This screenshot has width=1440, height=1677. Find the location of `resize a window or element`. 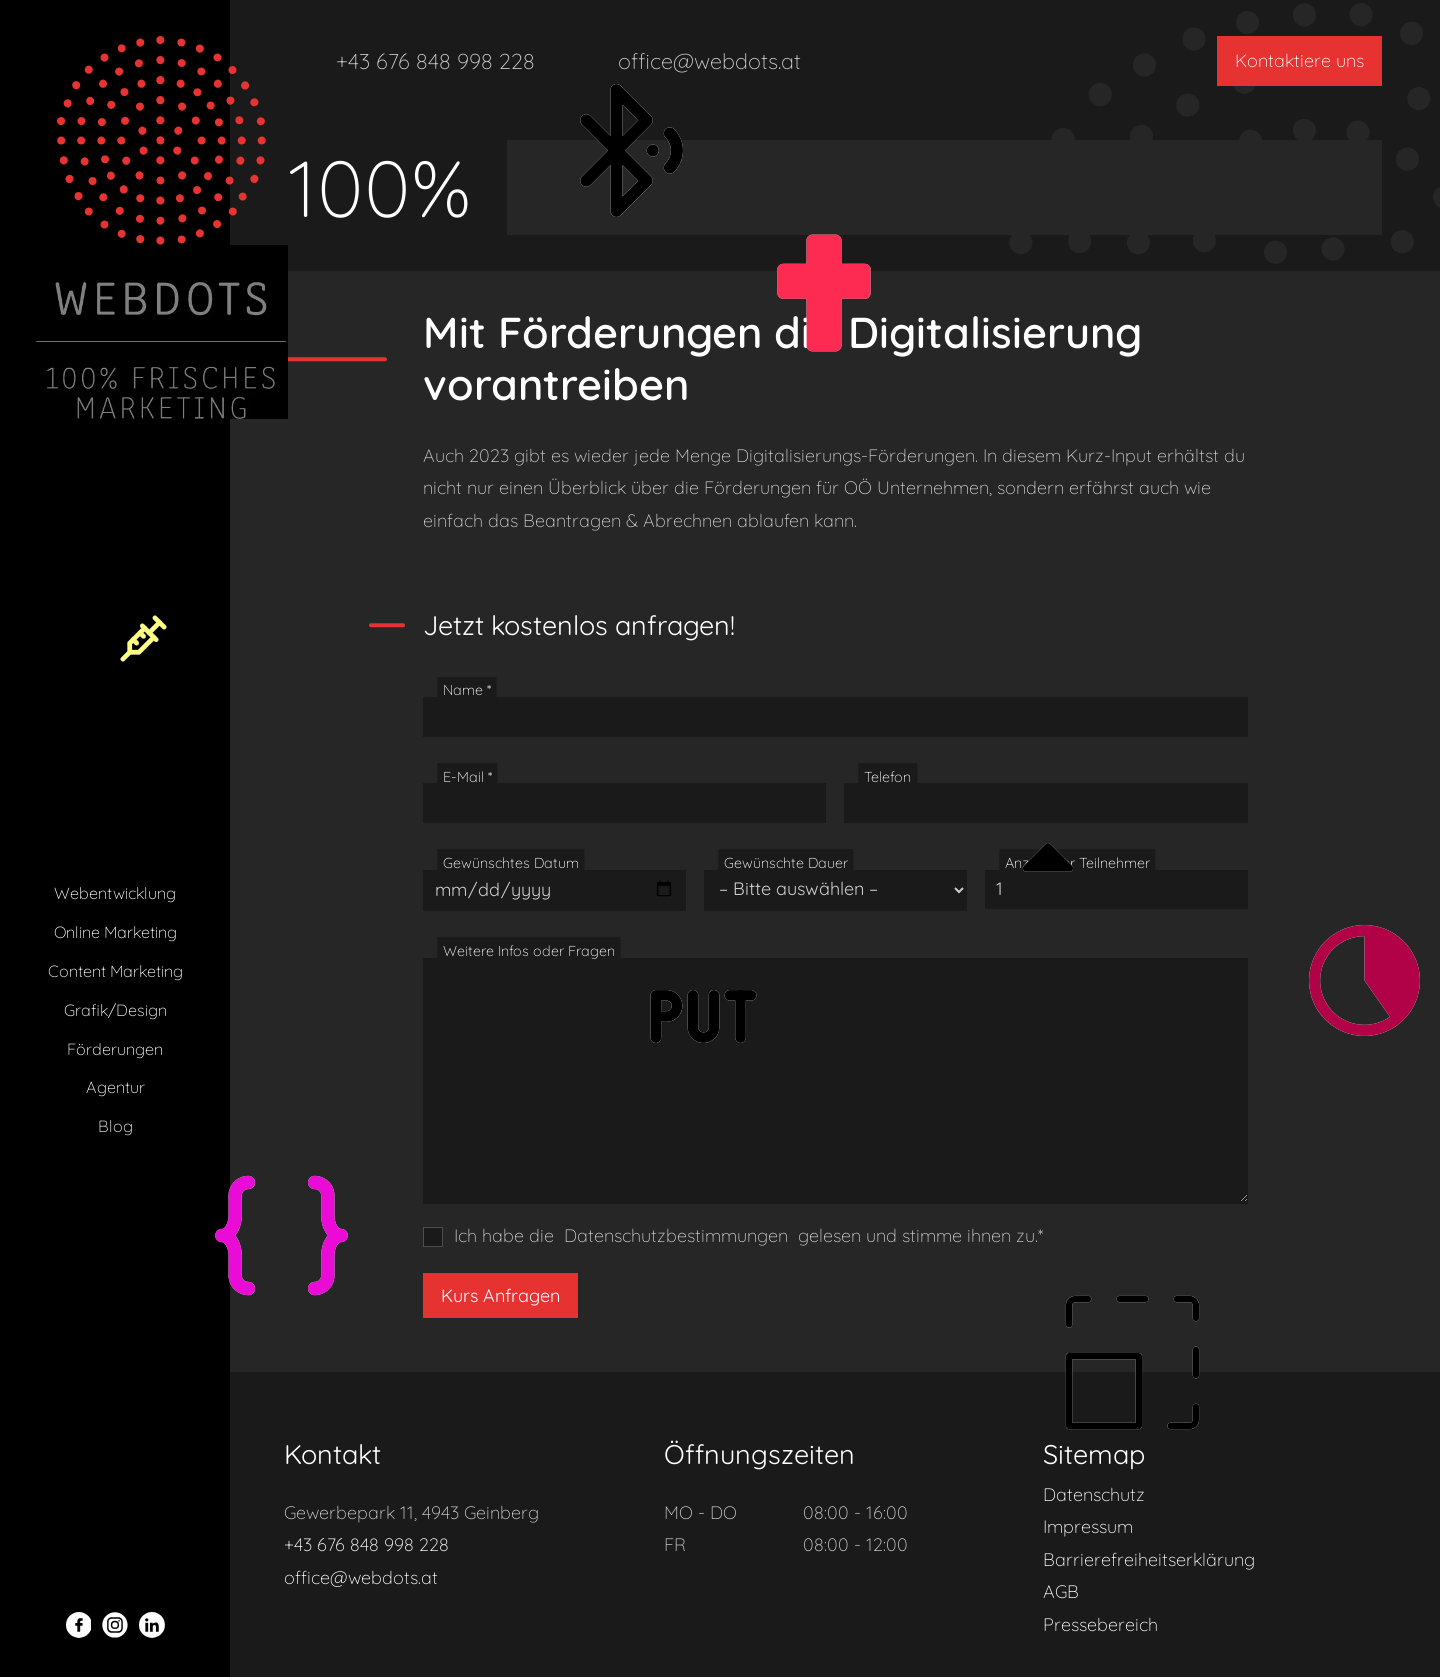

resize a window or element is located at coordinates (1132, 1362).